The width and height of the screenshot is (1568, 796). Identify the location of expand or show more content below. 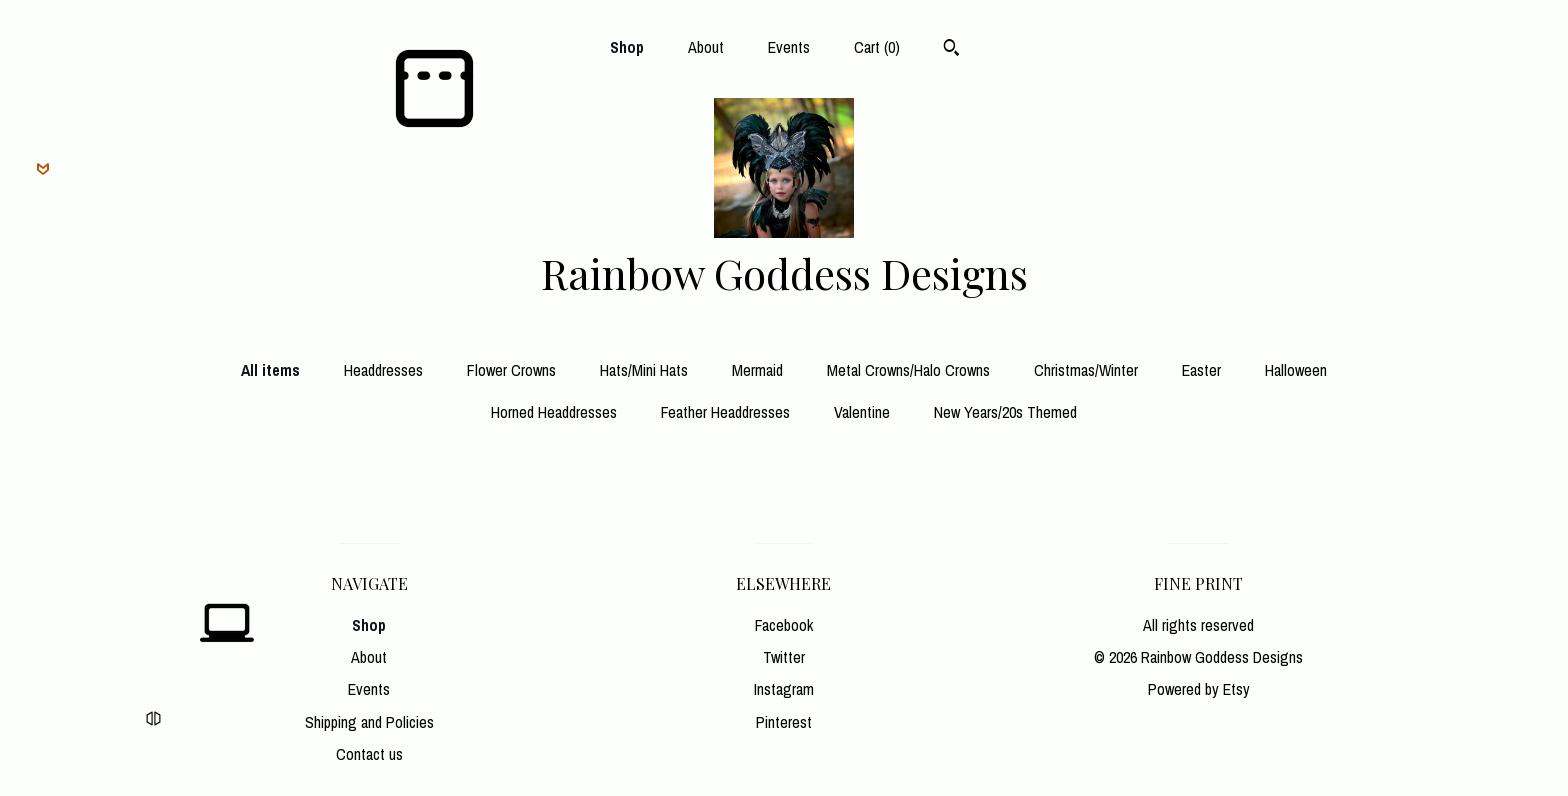
(43, 169).